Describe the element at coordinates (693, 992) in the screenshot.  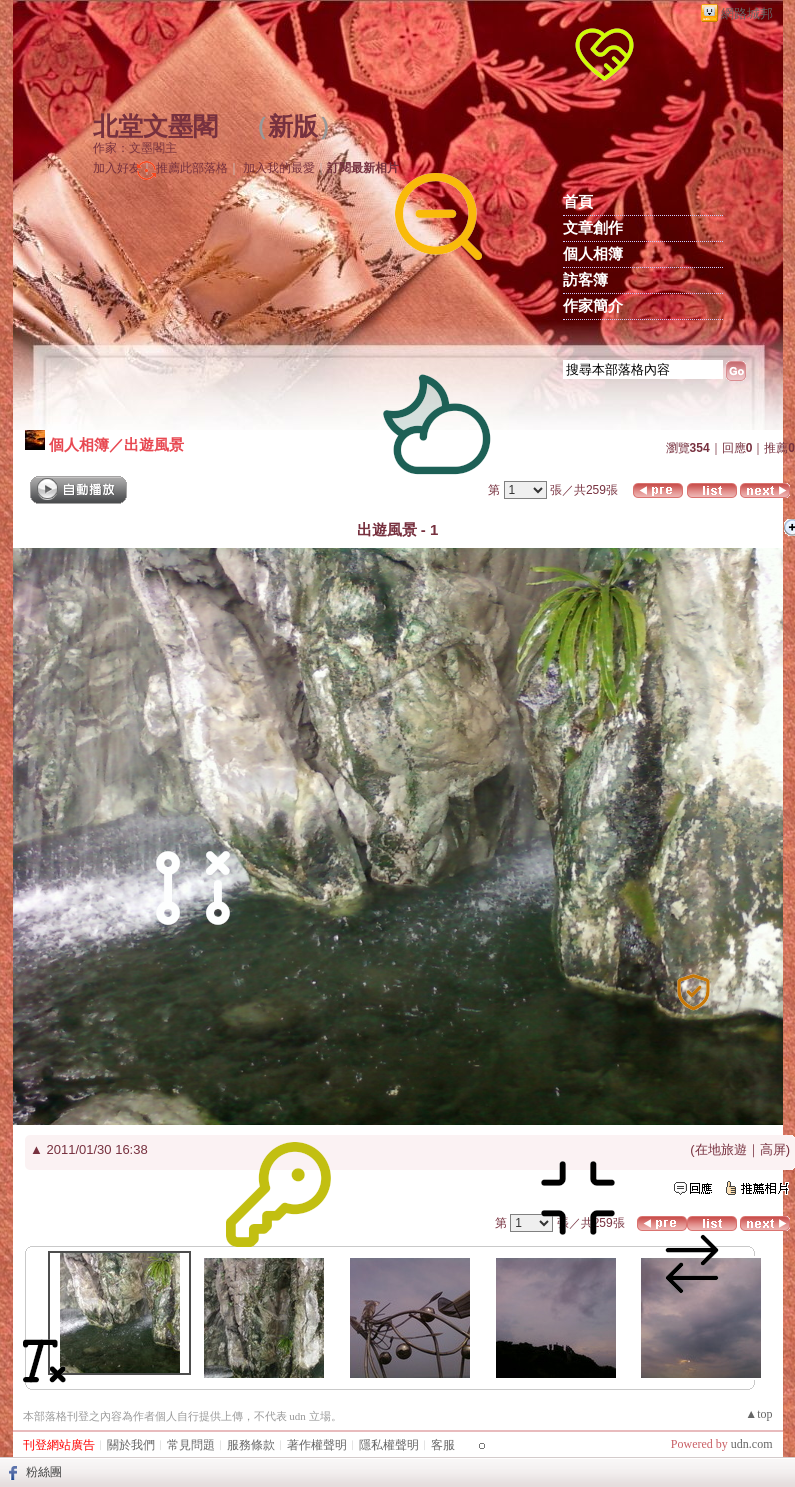
I see `indicates verified security or protection status` at that location.